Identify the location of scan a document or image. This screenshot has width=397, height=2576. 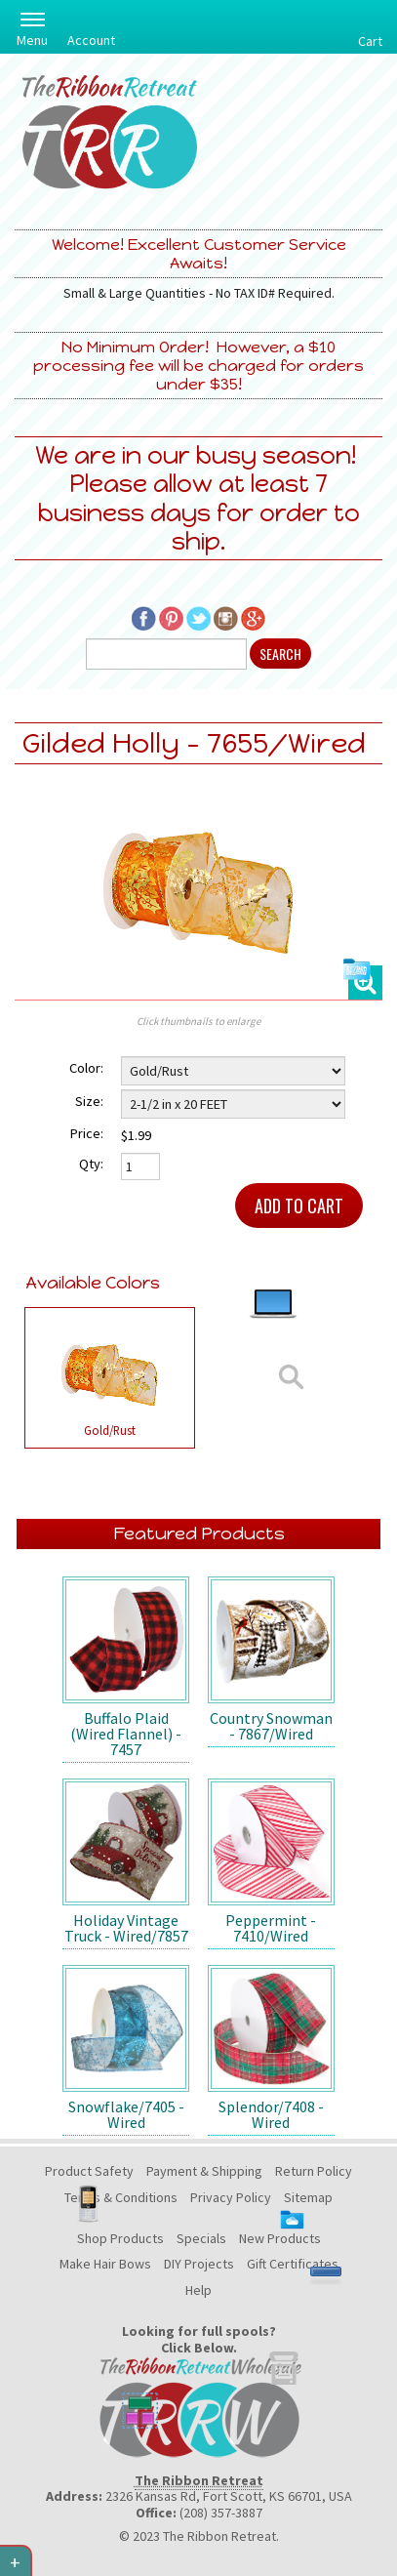
(284, 2368).